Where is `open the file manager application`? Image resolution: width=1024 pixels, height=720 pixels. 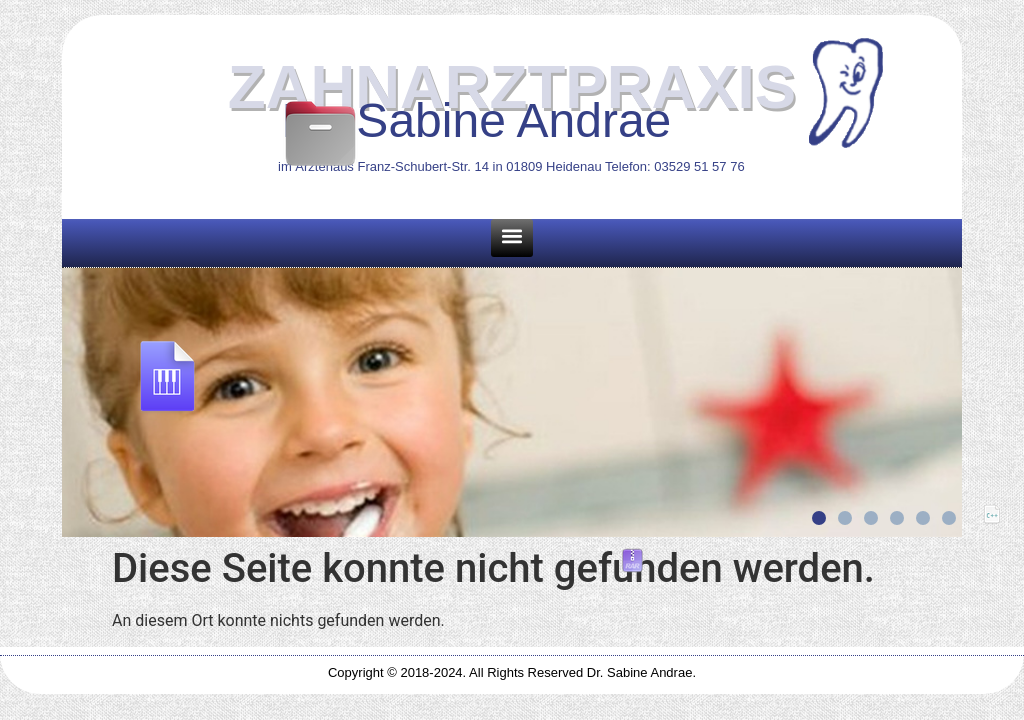 open the file manager application is located at coordinates (320, 133).